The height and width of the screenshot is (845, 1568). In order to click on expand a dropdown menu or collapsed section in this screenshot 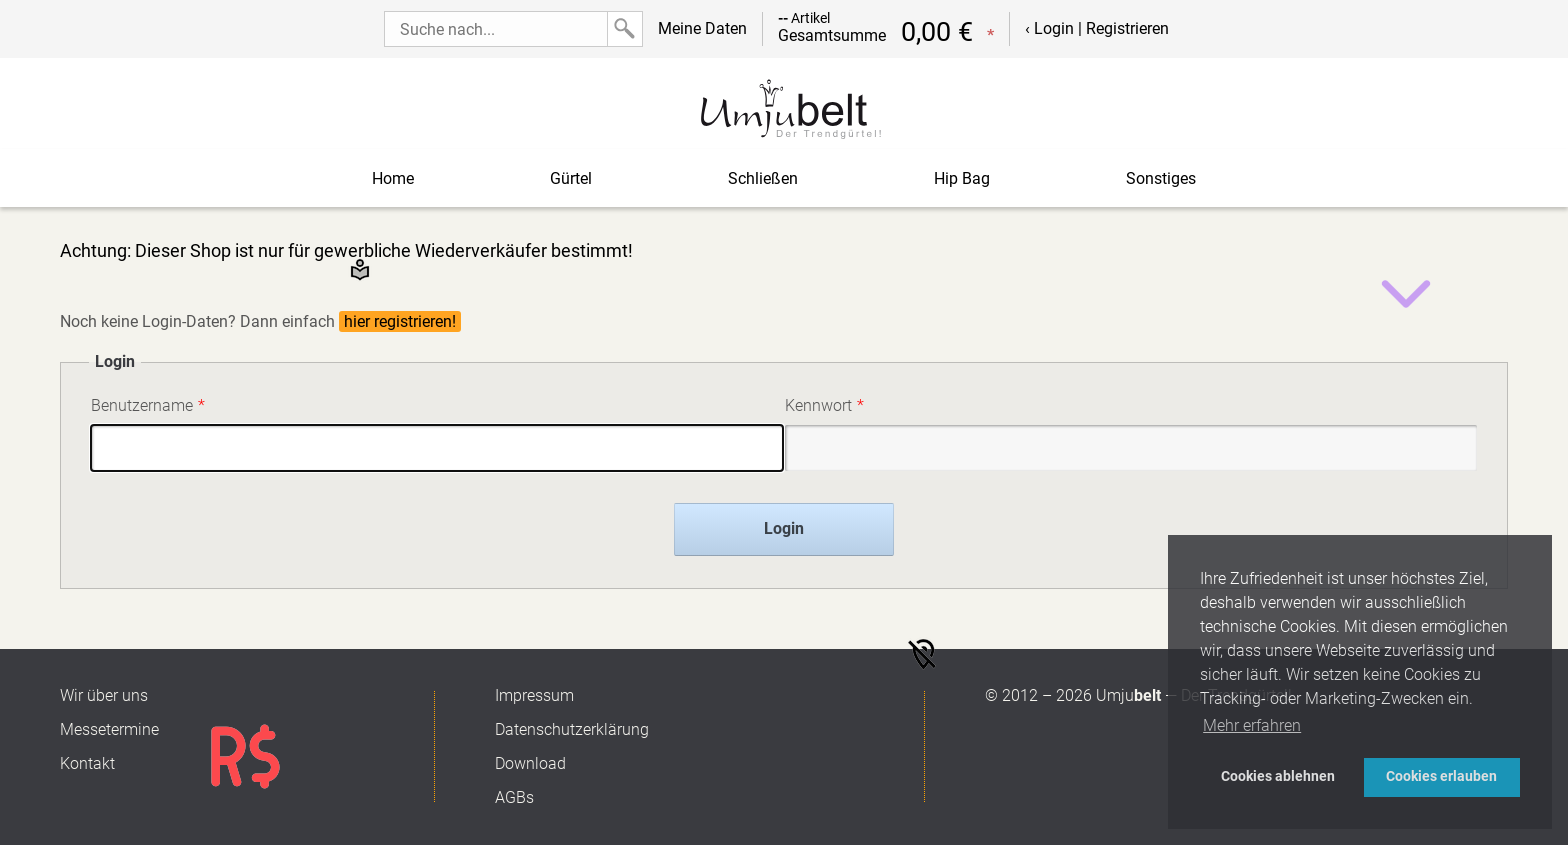, I will do `click(1406, 294)`.